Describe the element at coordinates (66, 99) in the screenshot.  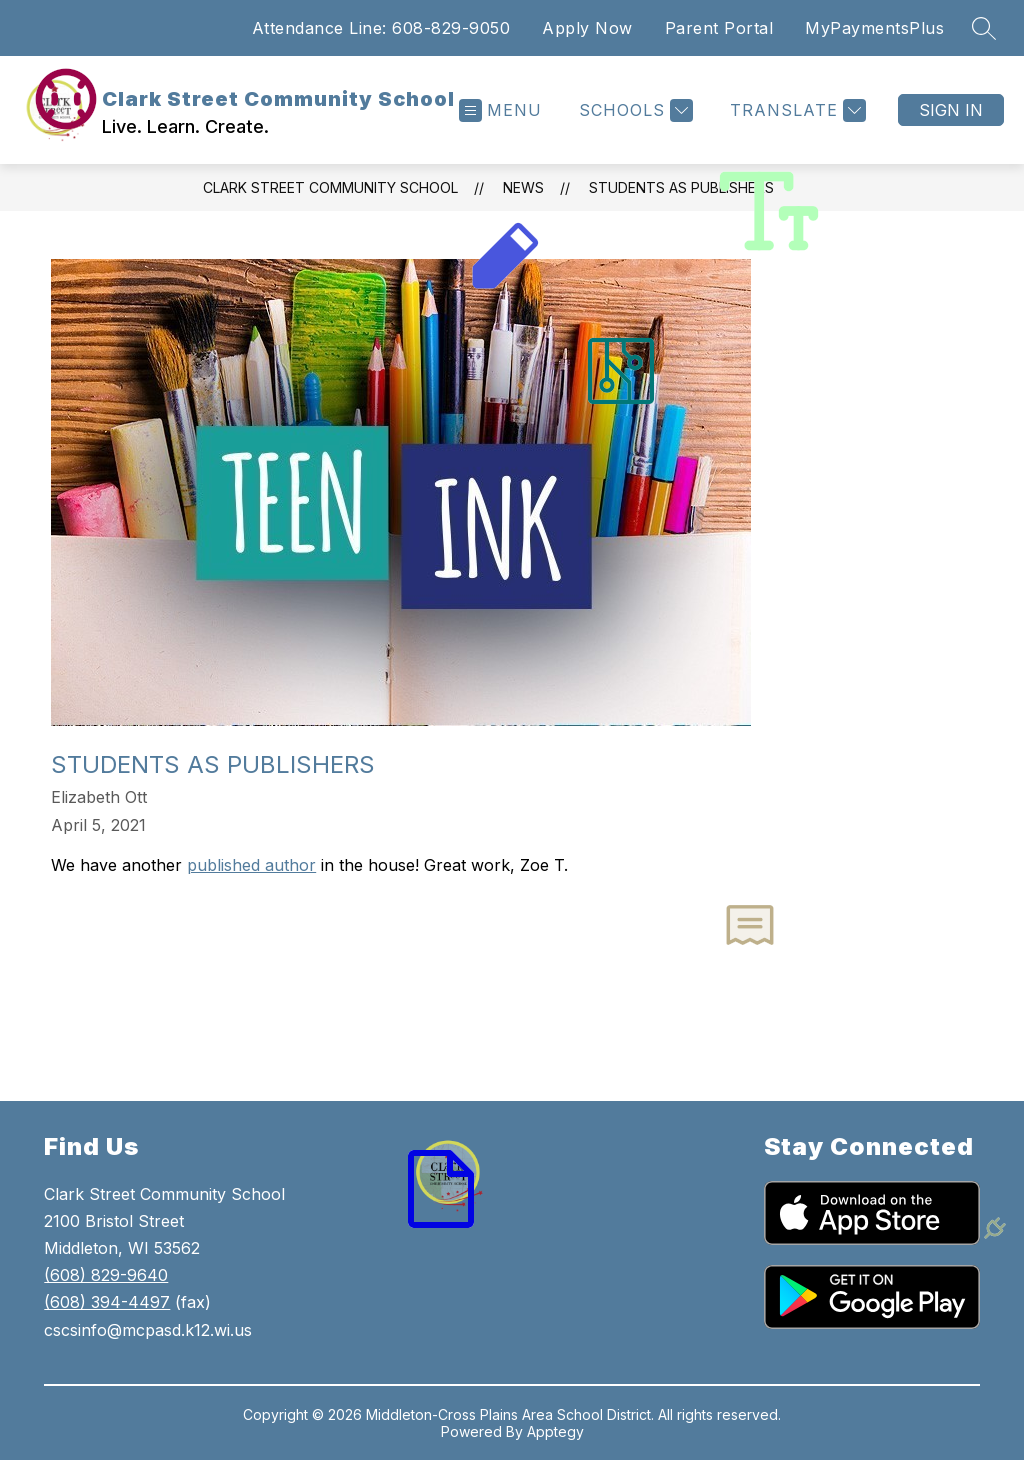
I see `view baseball scores or stats` at that location.